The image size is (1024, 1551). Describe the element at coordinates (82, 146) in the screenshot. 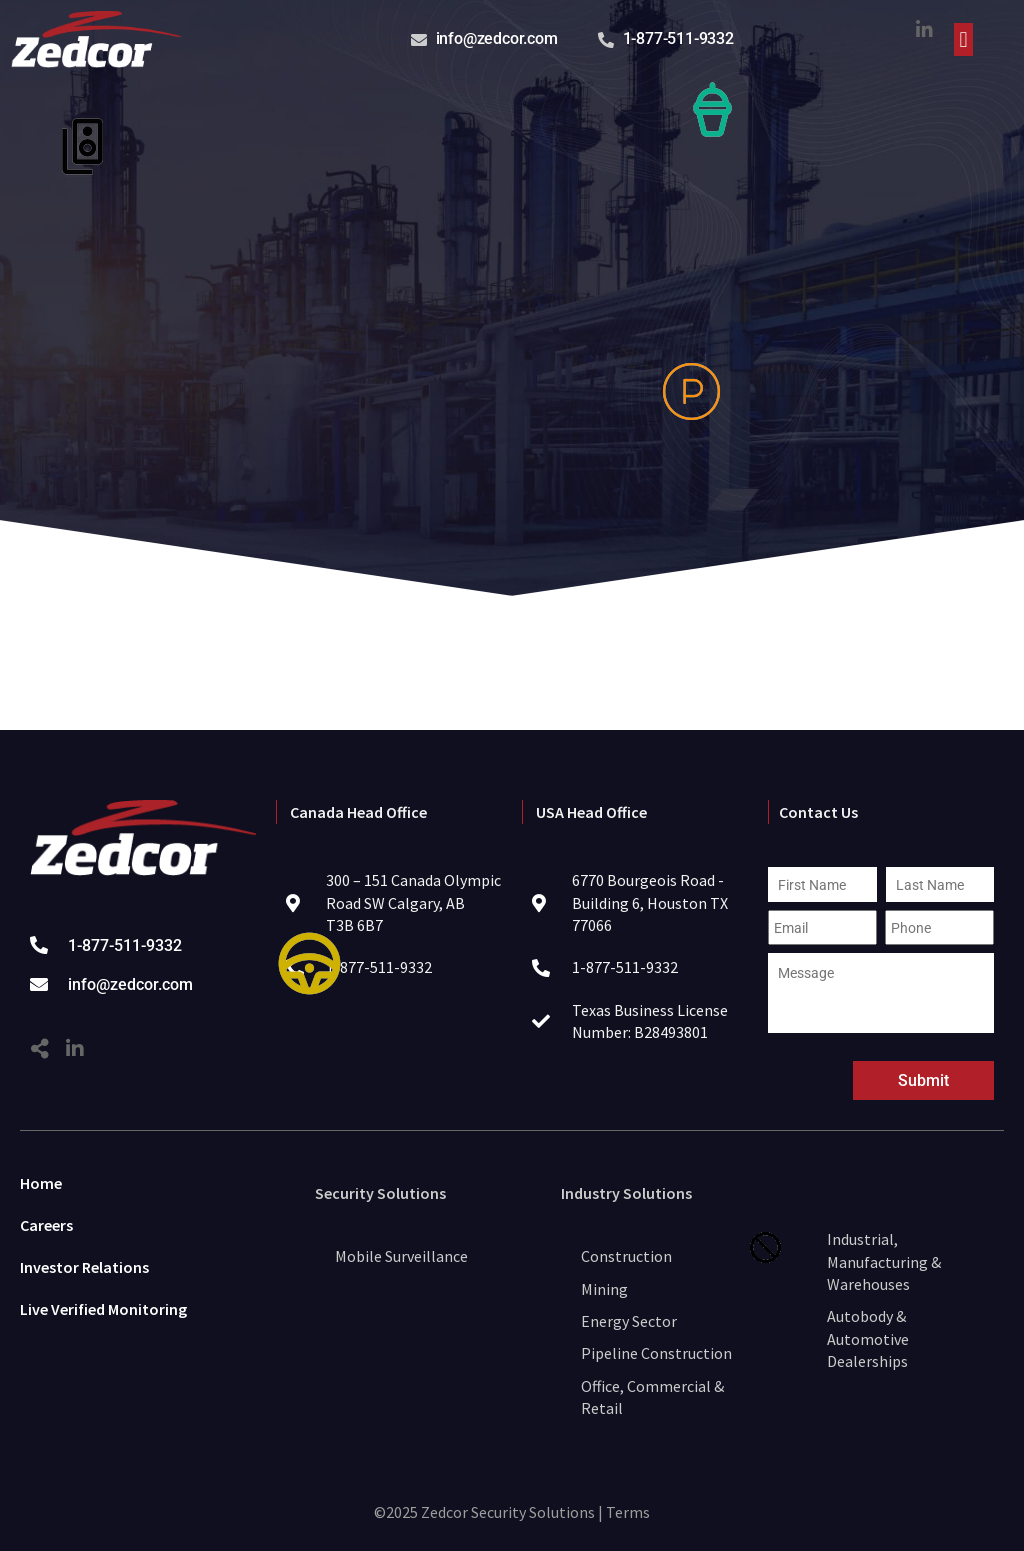

I see `manage connected speaker devices` at that location.